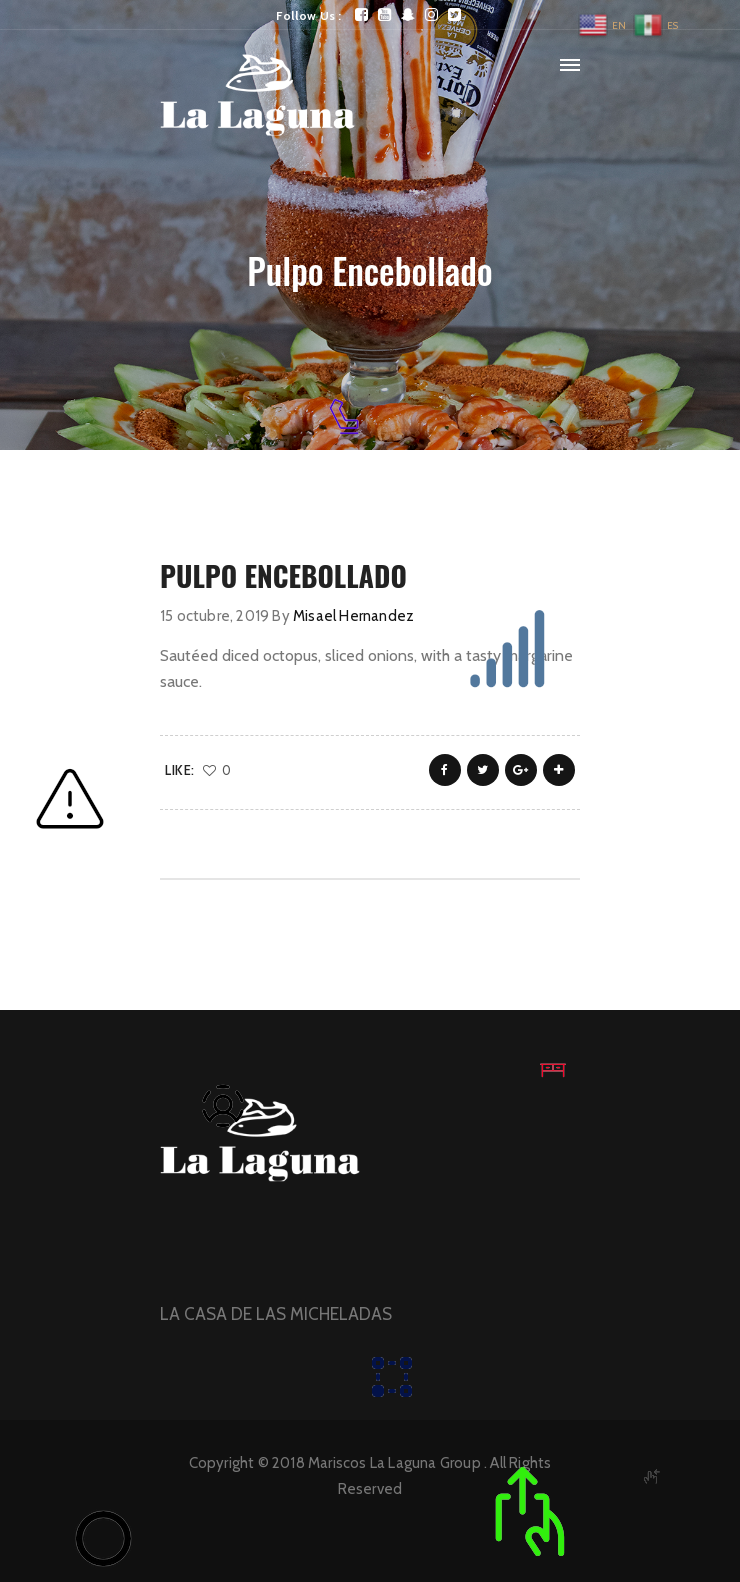 This screenshot has width=740, height=1582. I want to click on swipe left to navigate or dismiss, so click(651, 1477).